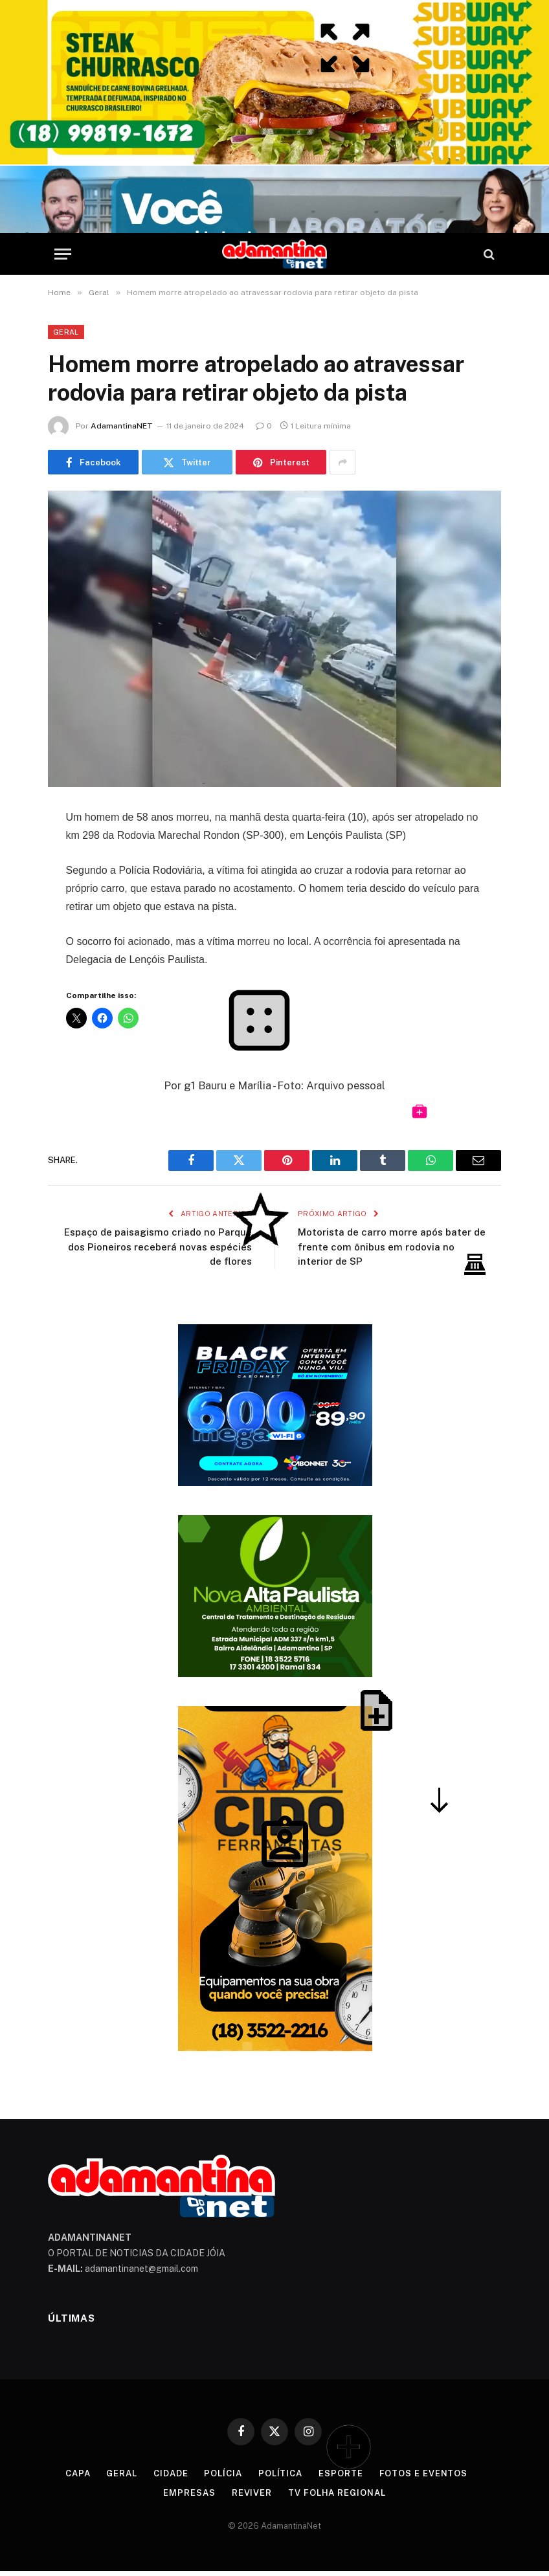 Image resolution: width=549 pixels, height=2576 pixels. Describe the element at coordinates (345, 48) in the screenshot. I see `expand to full screen mode` at that location.